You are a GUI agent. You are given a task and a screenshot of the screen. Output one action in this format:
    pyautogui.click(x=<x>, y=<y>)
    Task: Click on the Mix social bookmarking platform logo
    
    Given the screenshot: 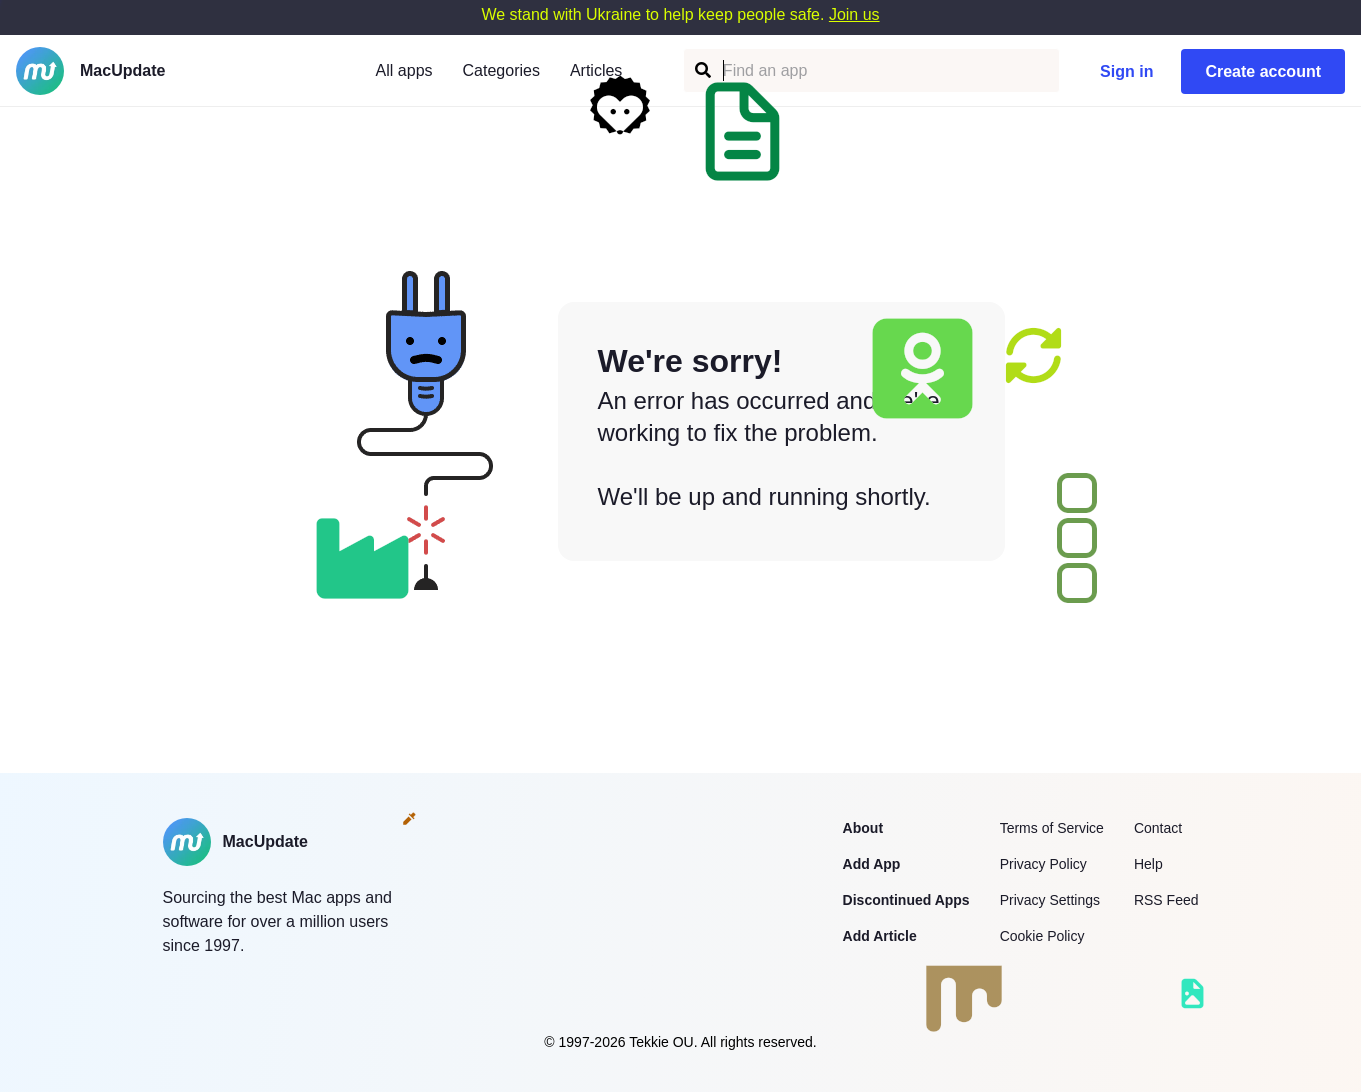 What is the action you would take?
    pyautogui.click(x=964, y=998)
    